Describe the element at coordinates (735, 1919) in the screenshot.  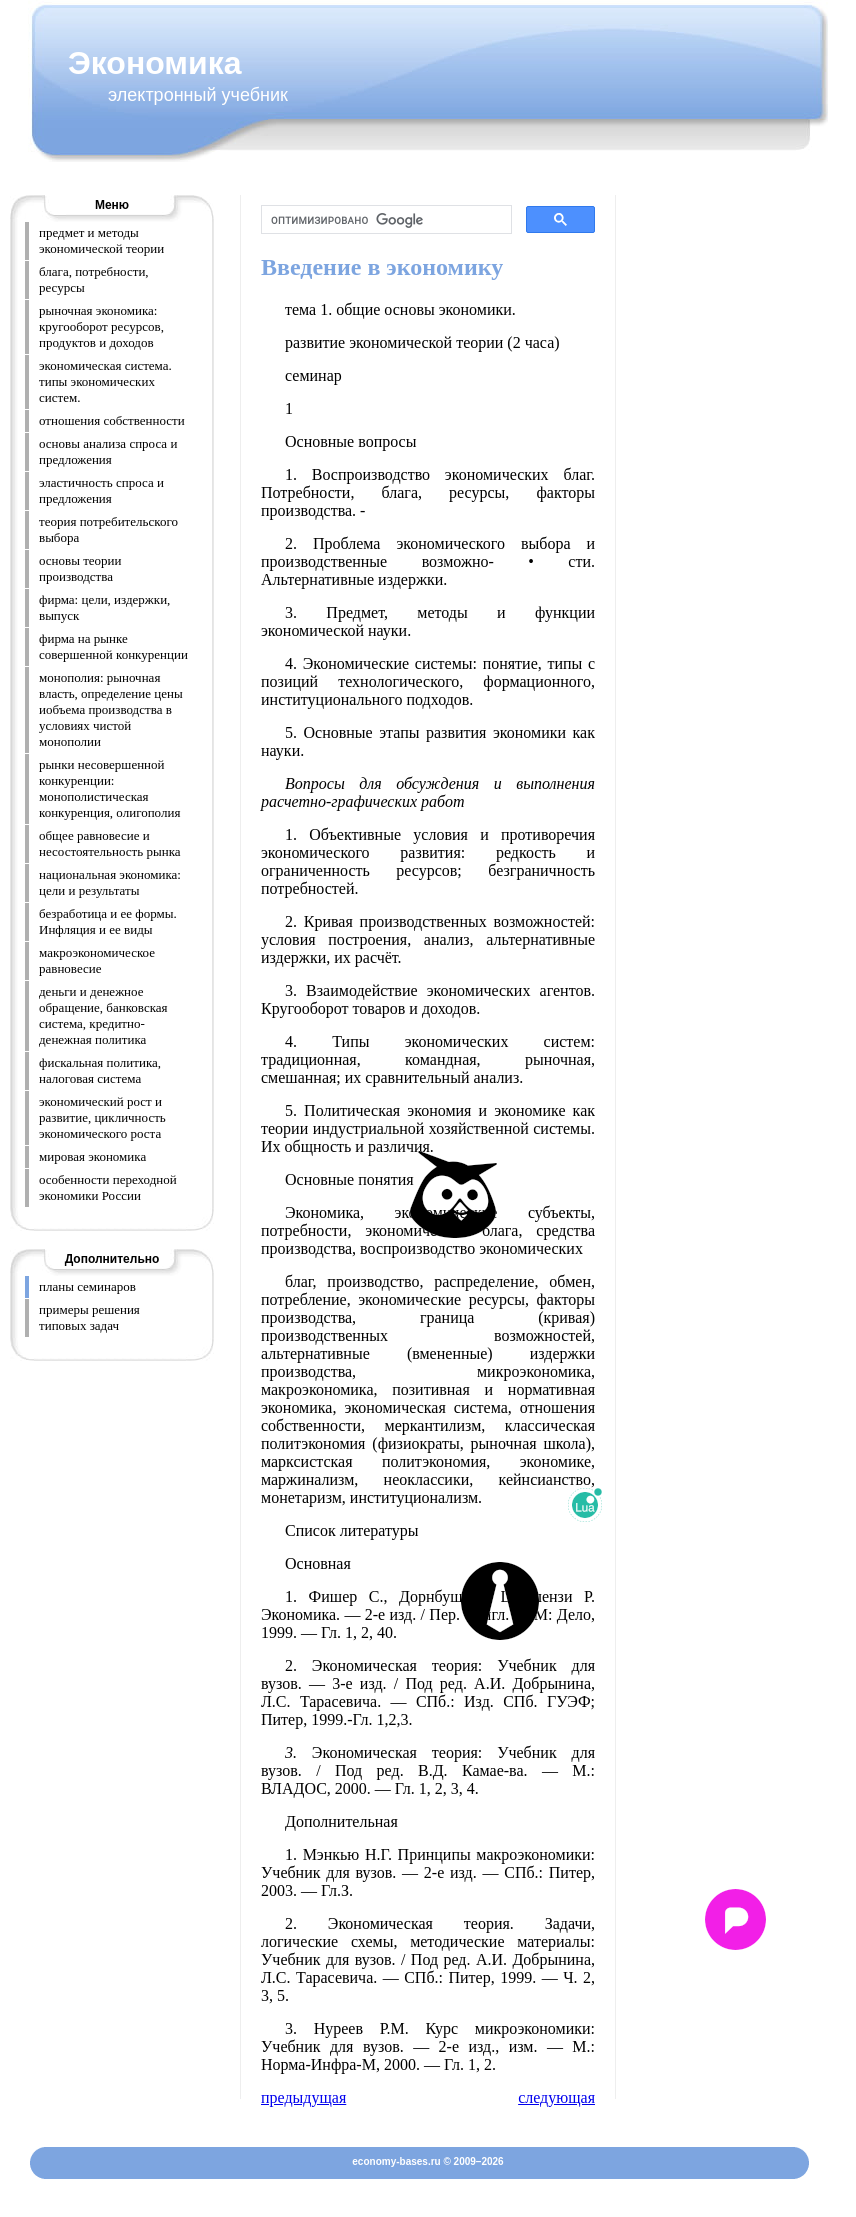
I see `open the Pixelfed app` at that location.